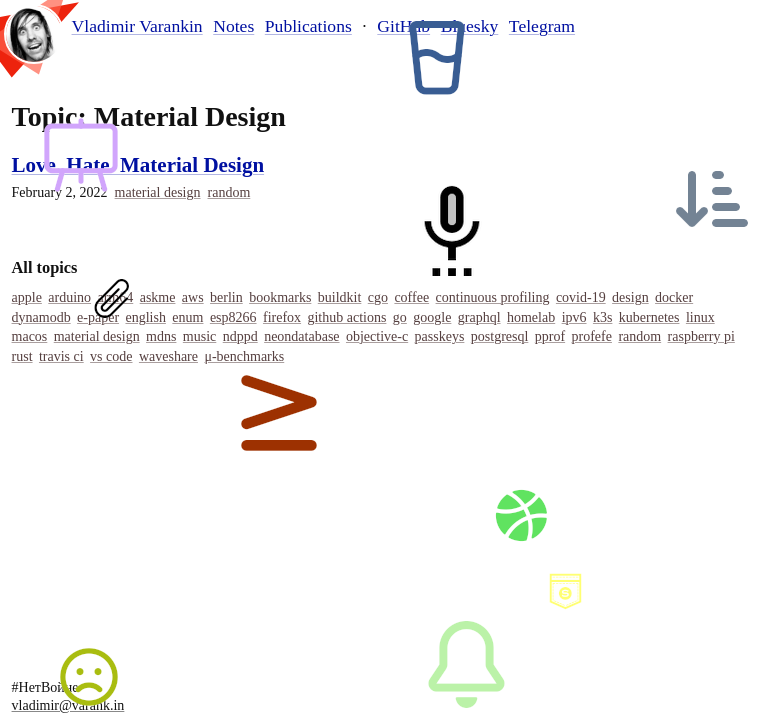 The image size is (770, 720). I want to click on shirtsinbulk brand logo, so click(565, 591).